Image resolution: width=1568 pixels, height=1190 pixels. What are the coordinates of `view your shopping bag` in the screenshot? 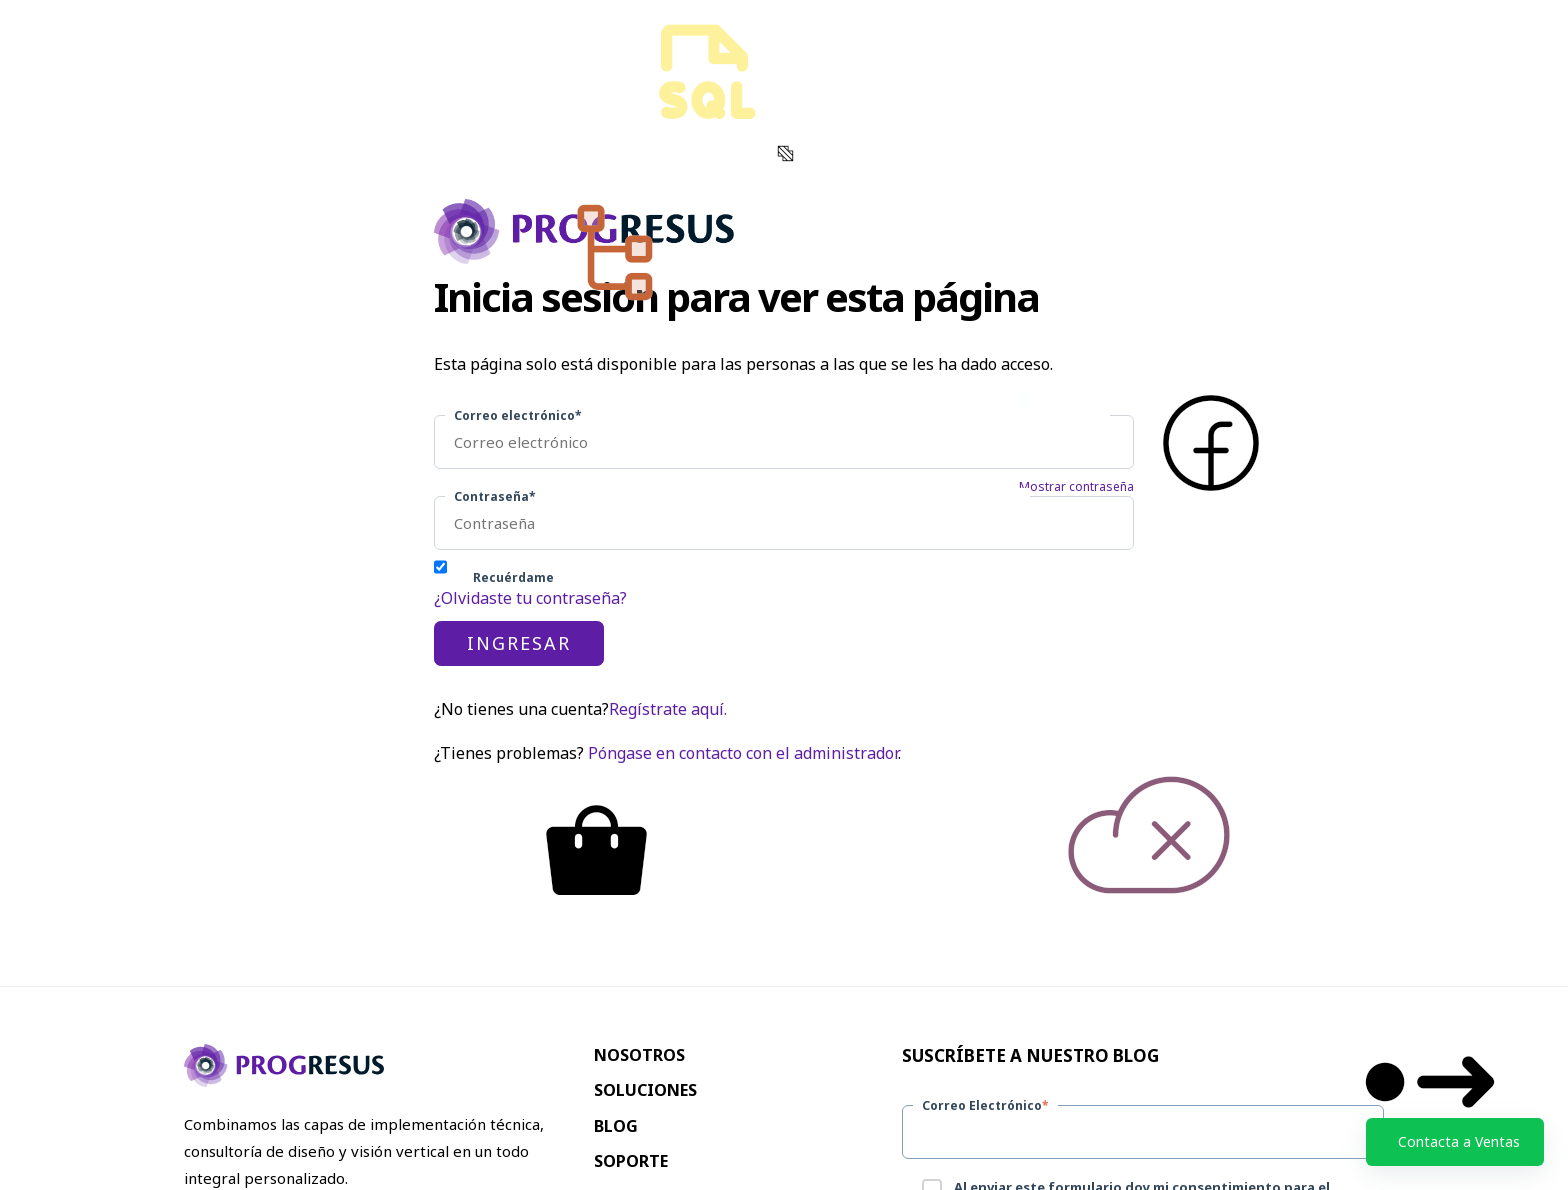 It's located at (596, 855).